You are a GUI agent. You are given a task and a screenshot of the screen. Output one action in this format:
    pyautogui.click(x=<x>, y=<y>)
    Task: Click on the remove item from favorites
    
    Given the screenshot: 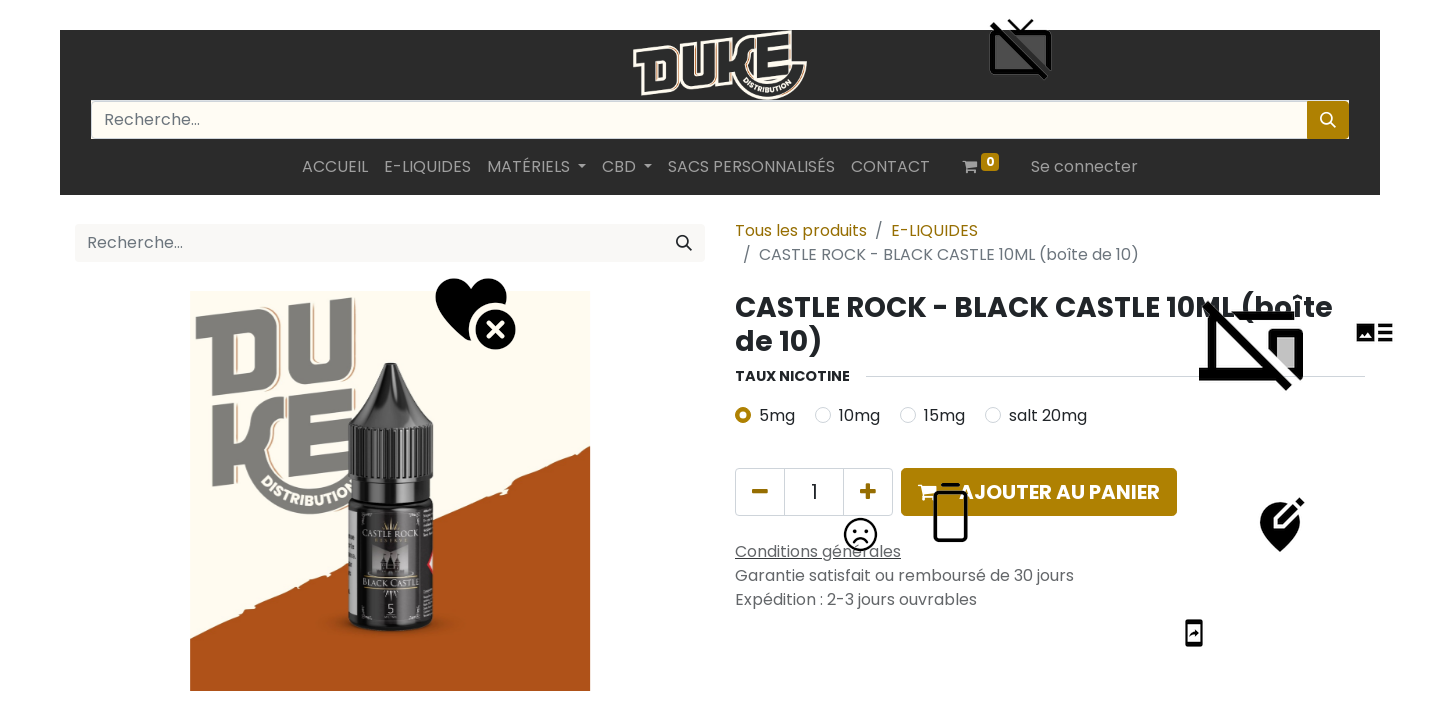 What is the action you would take?
    pyautogui.click(x=475, y=309)
    